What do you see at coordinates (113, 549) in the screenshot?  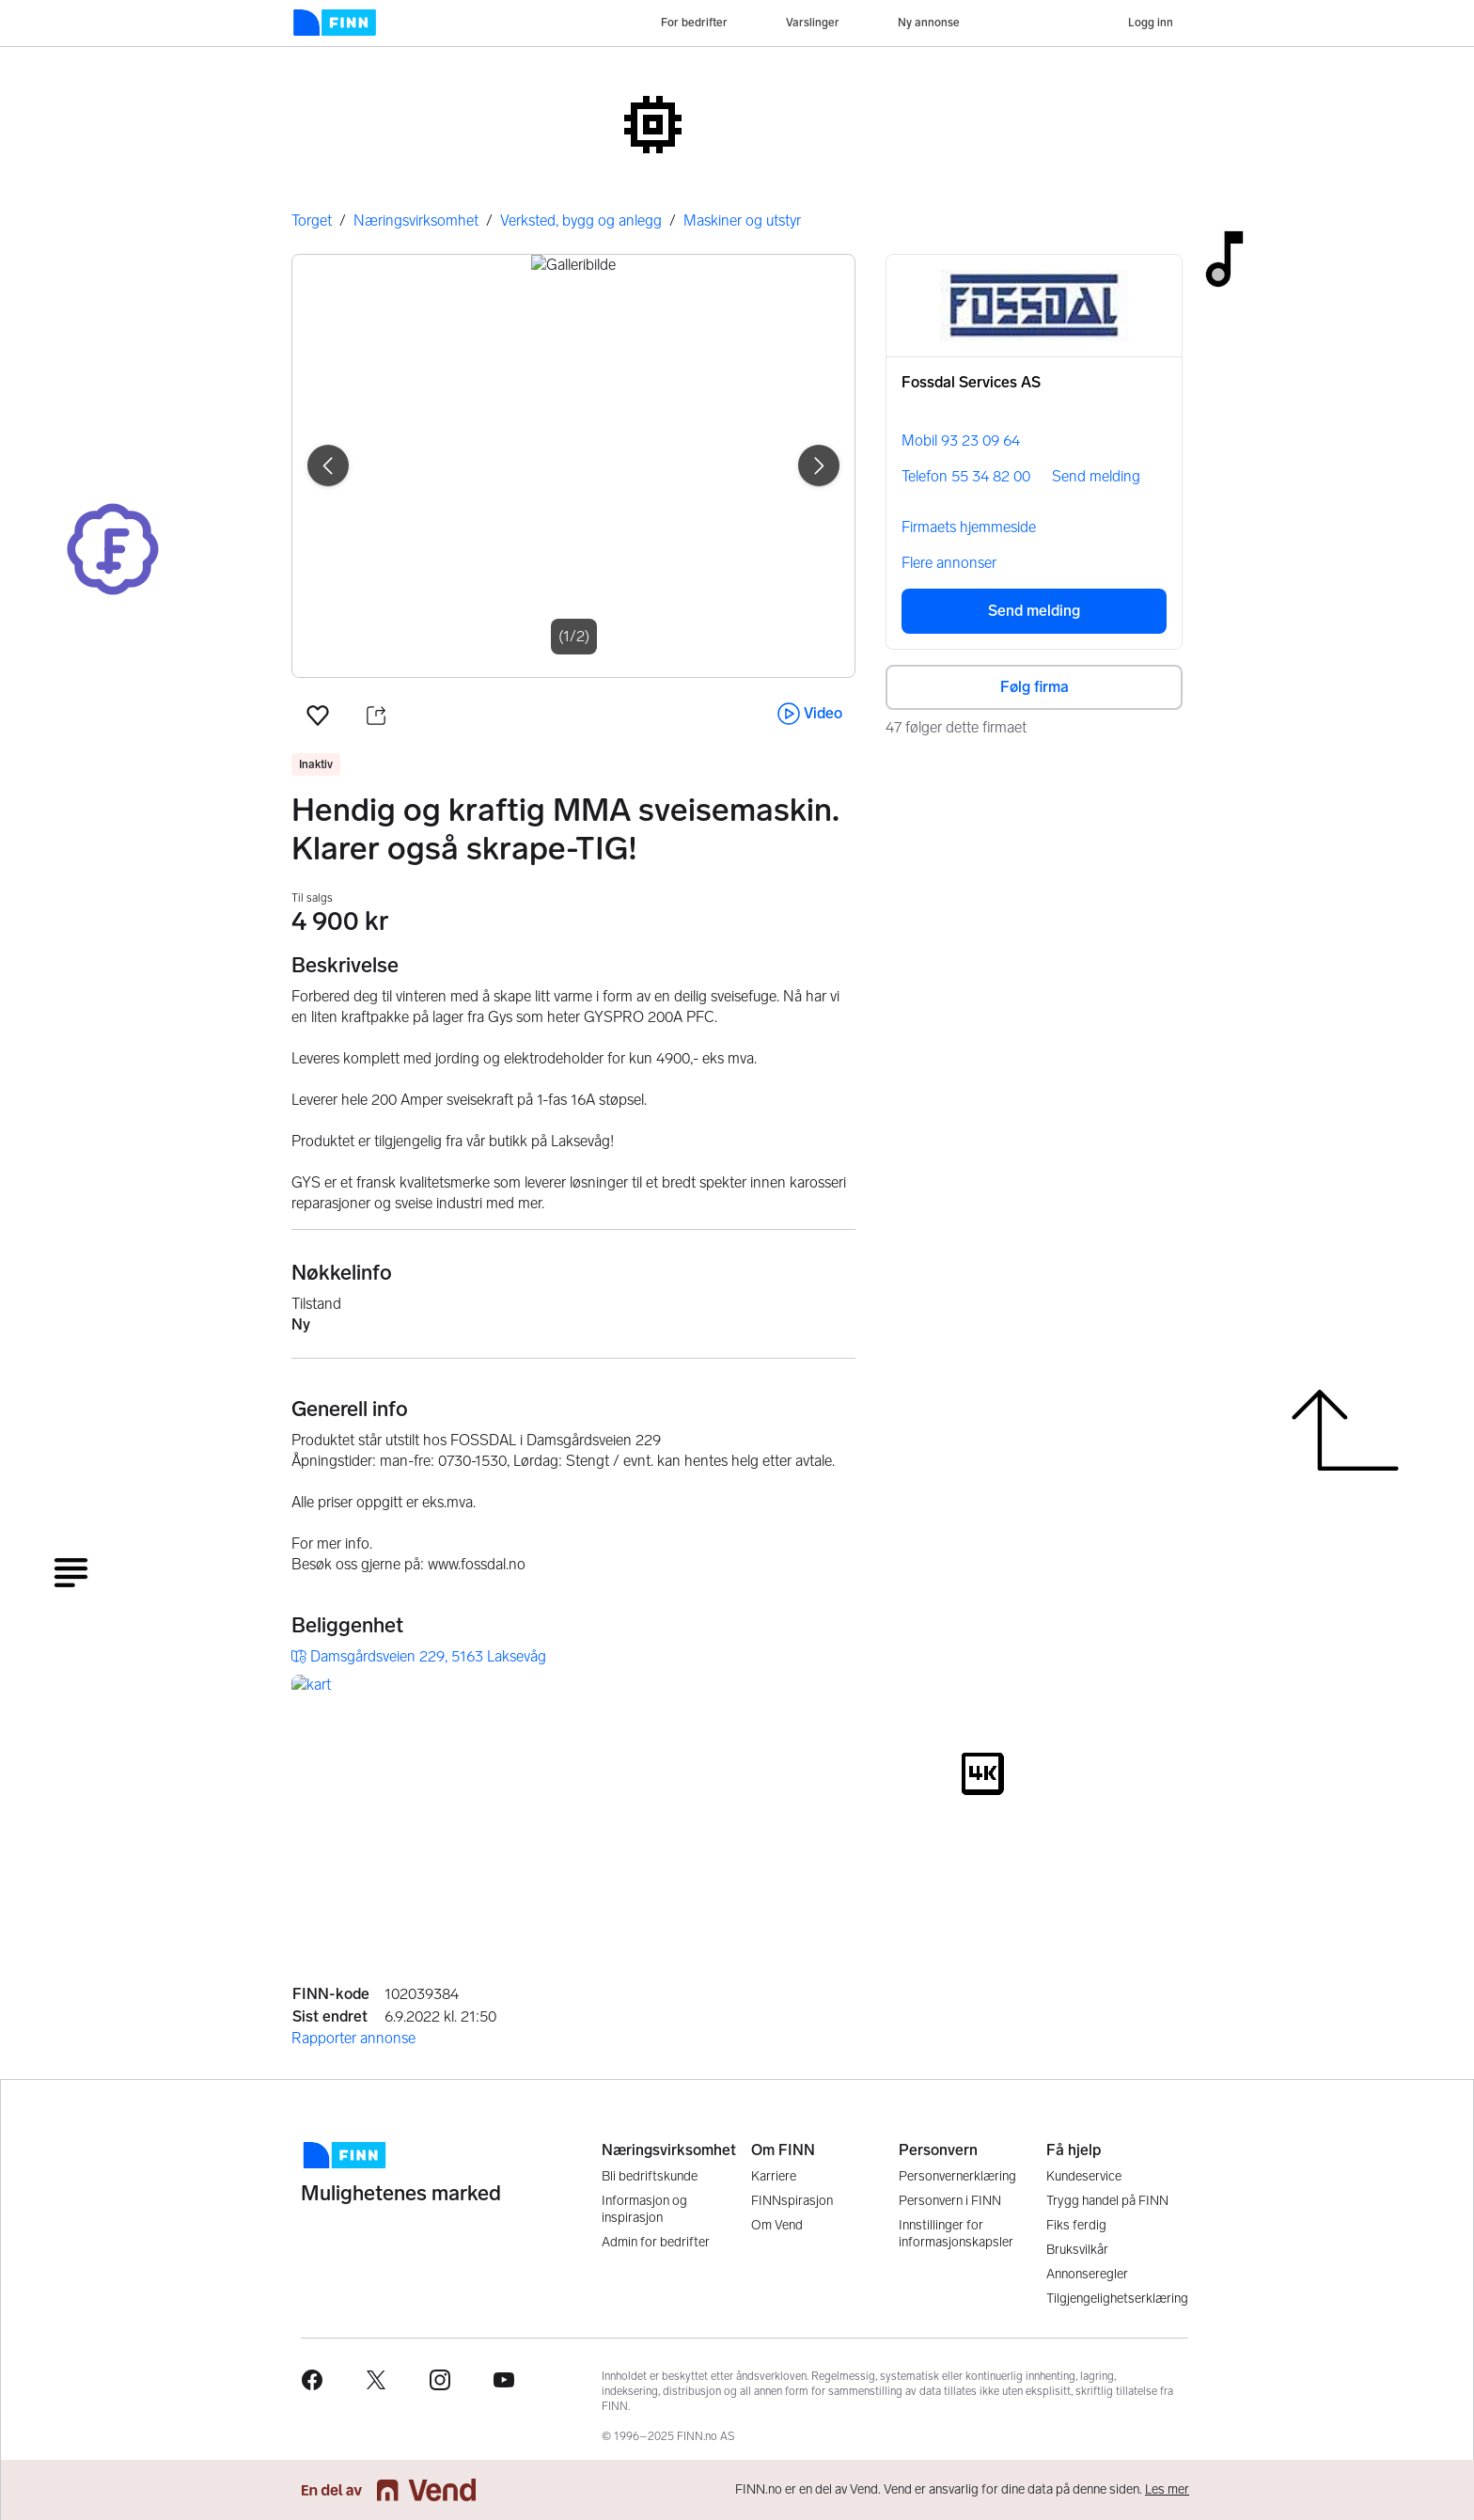 I see `indicates swiss franc currency or pricing` at bounding box center [113, 549].